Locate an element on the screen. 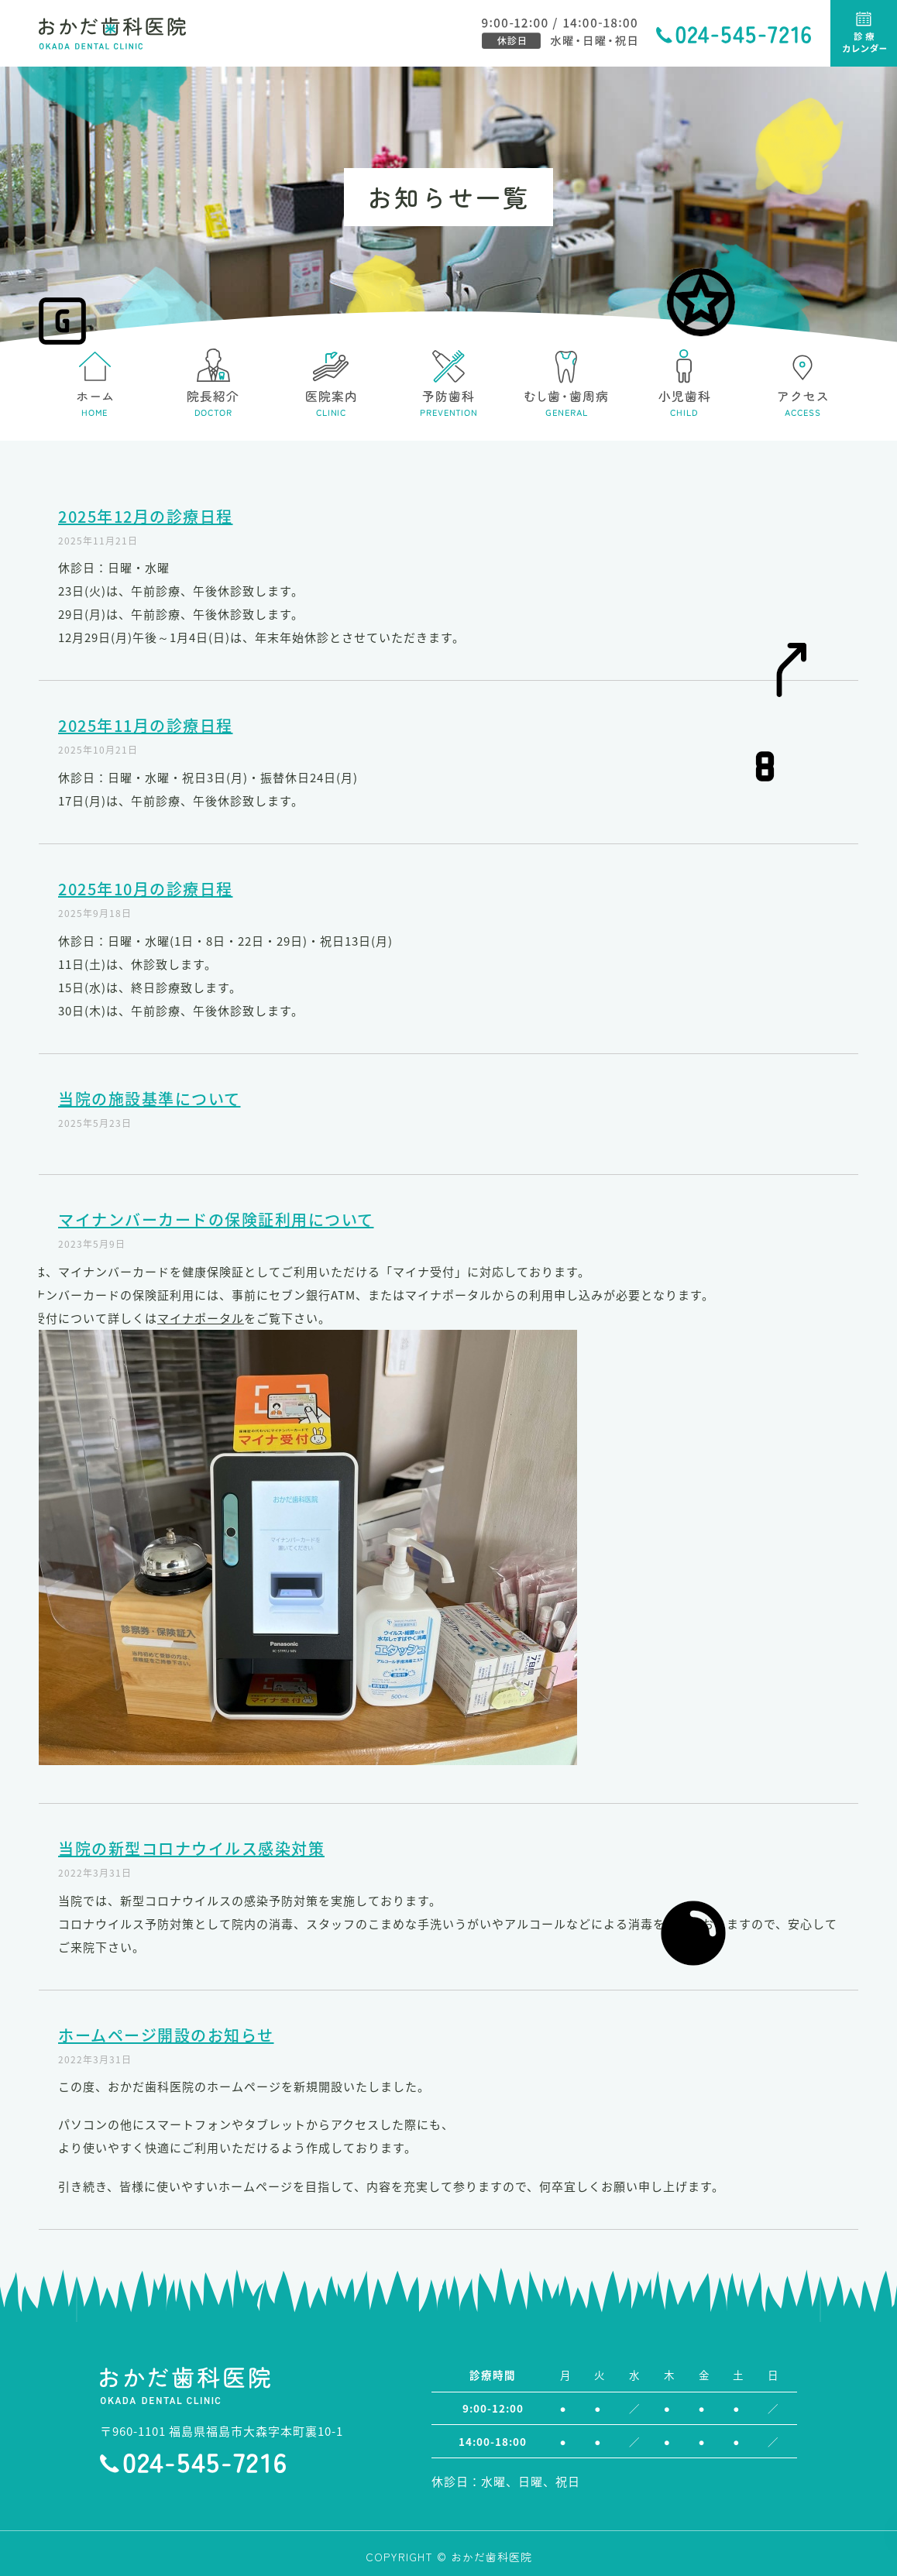  indicates item number 8 in a list or sequence is located at coordinates (765, 766).